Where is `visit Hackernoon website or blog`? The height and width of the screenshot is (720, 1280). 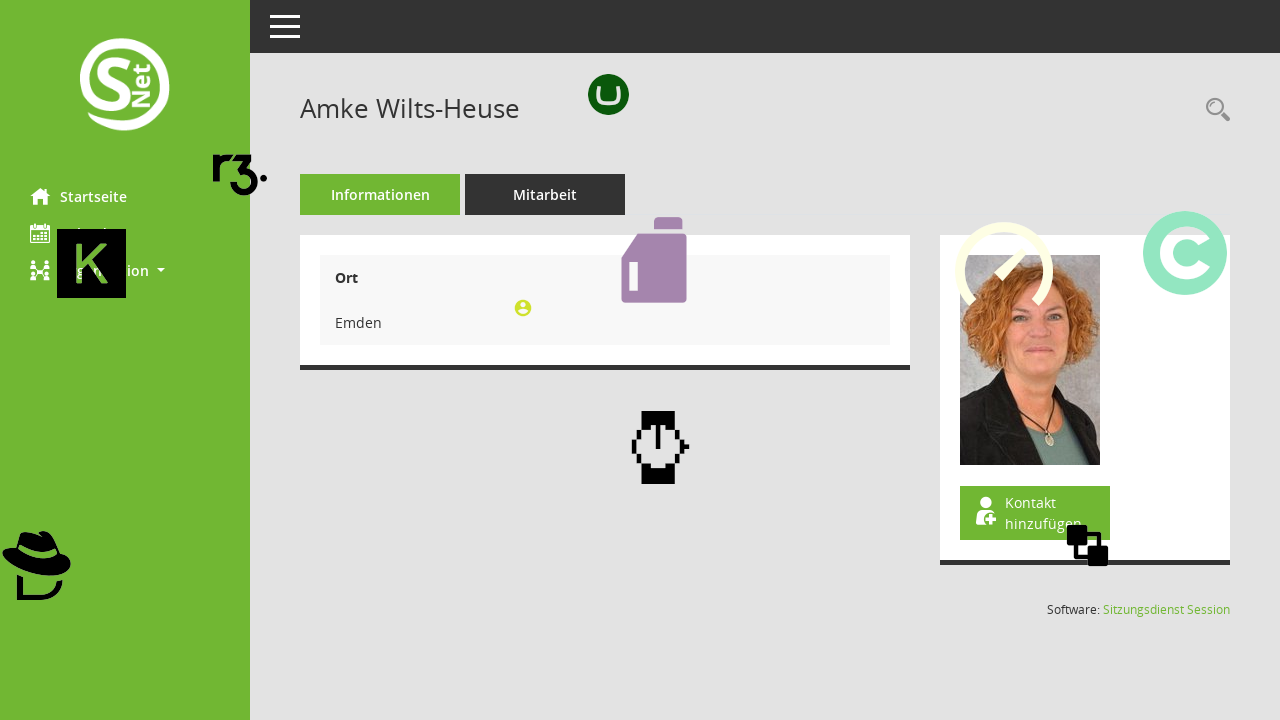 visit Hackernoon website or blog is located at coordinates (660, 447).